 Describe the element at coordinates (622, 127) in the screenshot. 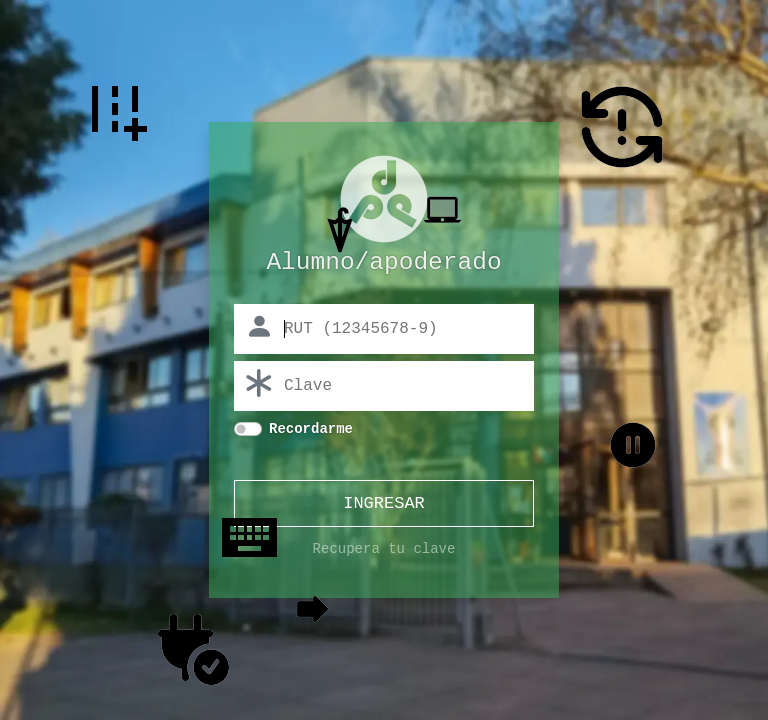

I see `refresh required with warning or alert` at that location.